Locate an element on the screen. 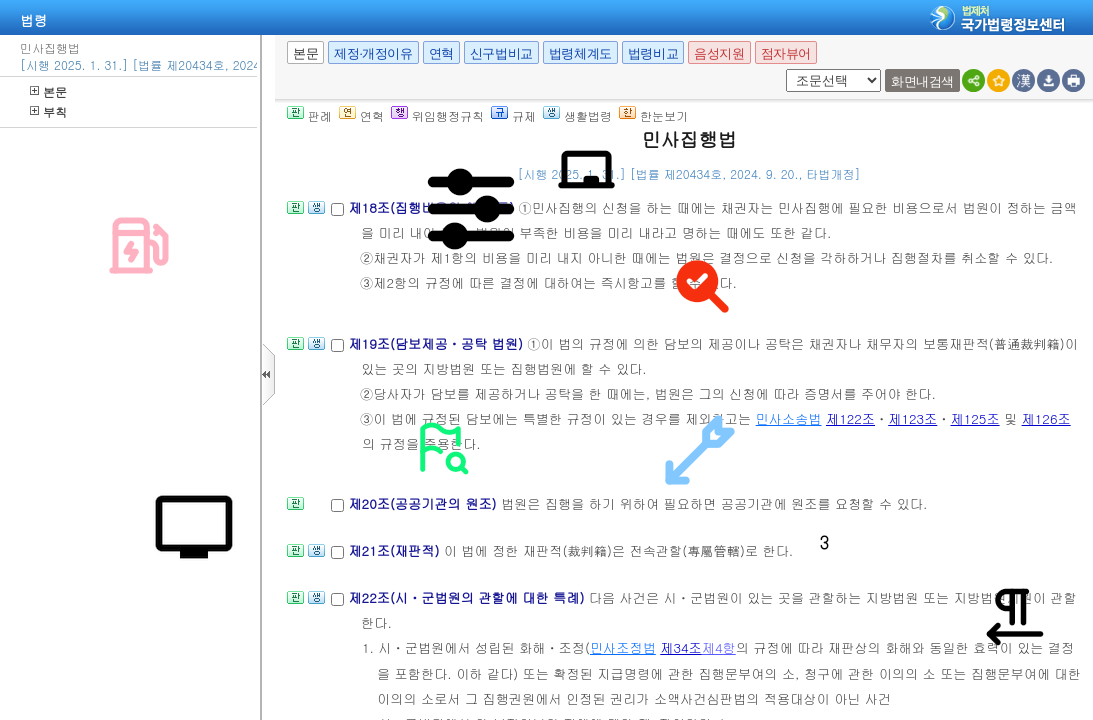 This screenshot has width=1093, height=720. access presentation or teaching mode is located at coordinates (586, 169).